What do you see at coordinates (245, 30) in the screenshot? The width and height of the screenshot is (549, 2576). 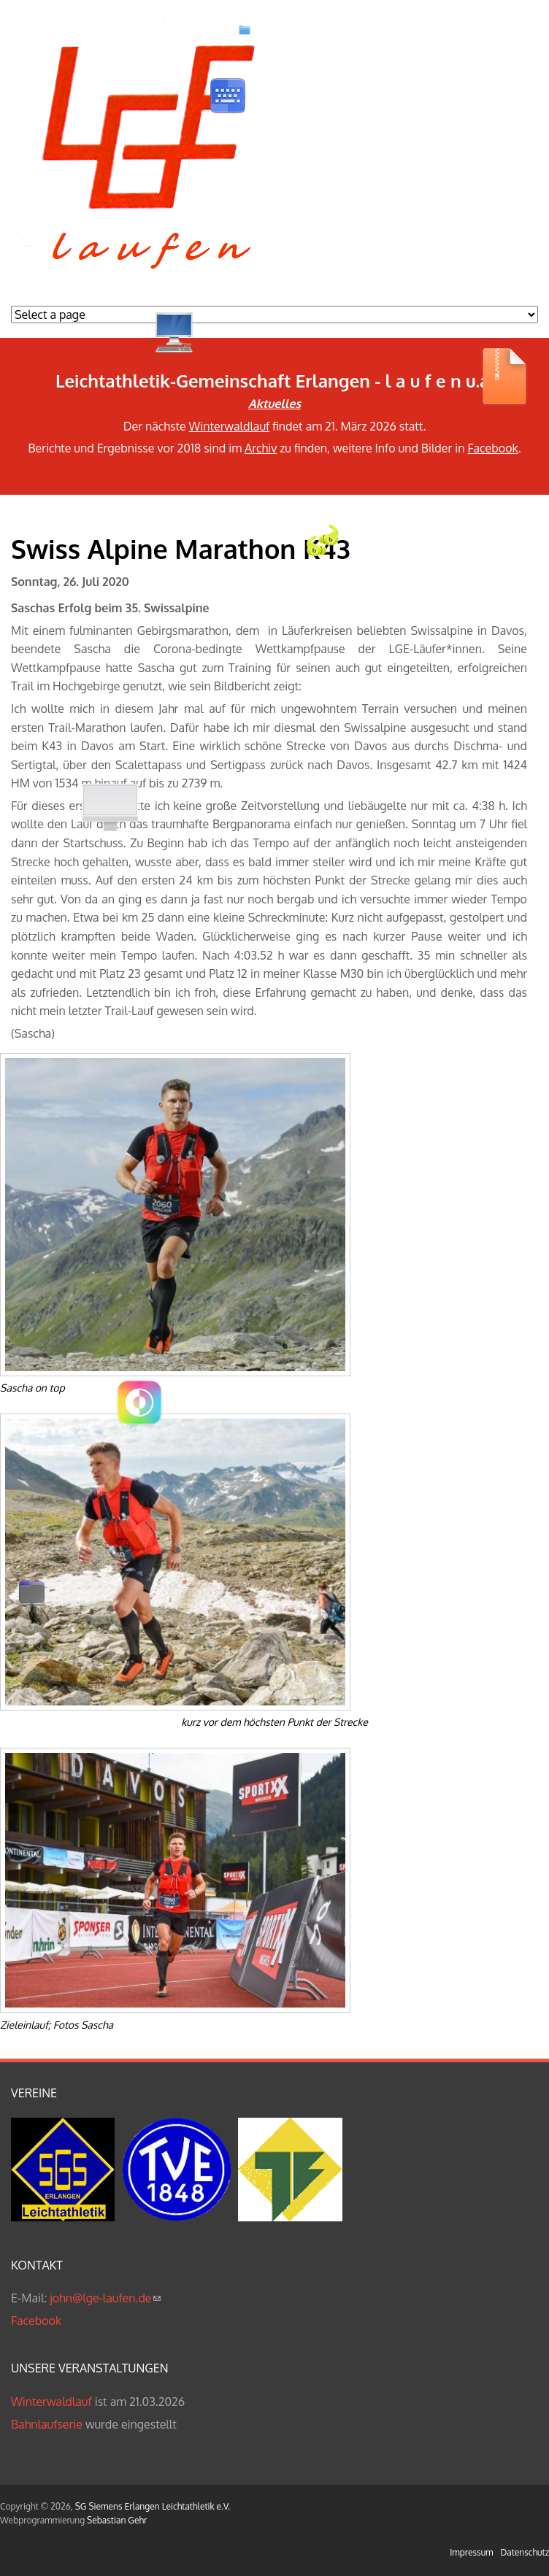 I see `access macOS system files and folders` at bounding box center [245, 30].